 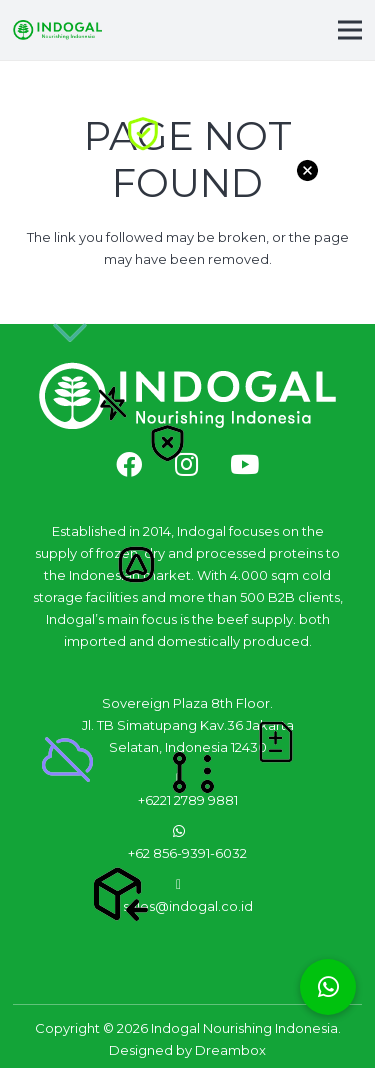 I want to click on indicates verified security or protection status, so click(x=143, y=134).